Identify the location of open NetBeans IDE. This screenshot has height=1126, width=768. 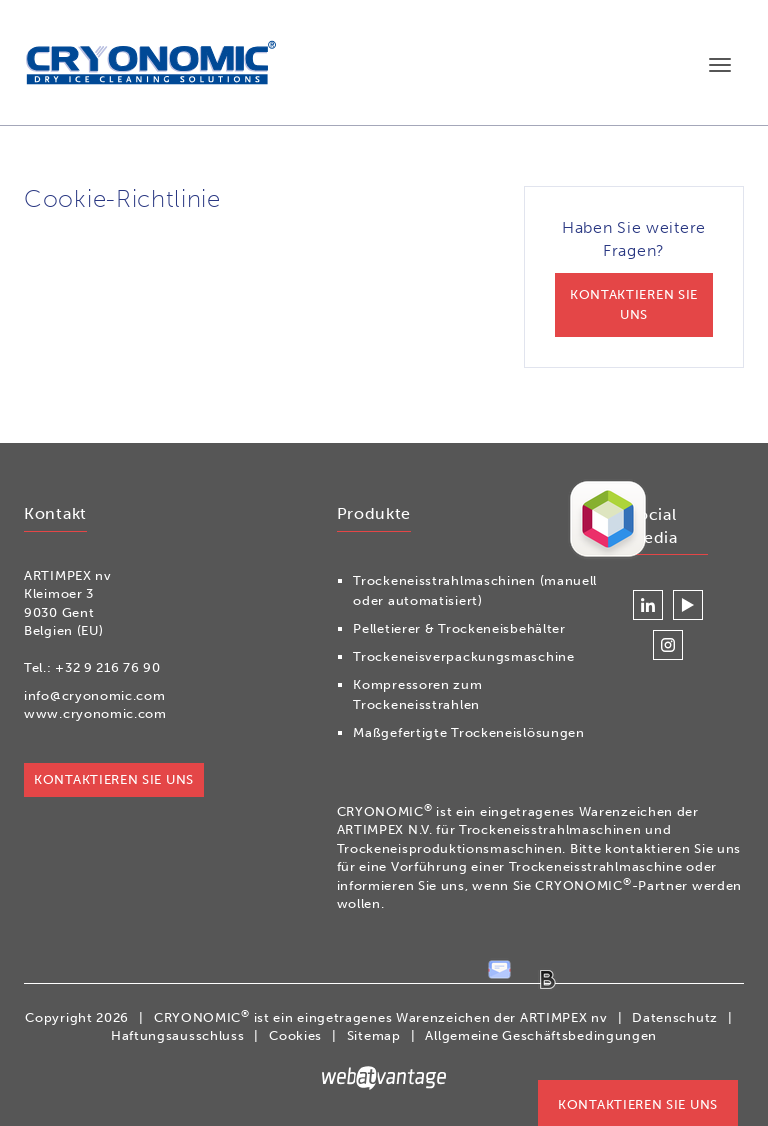
(608, 519).